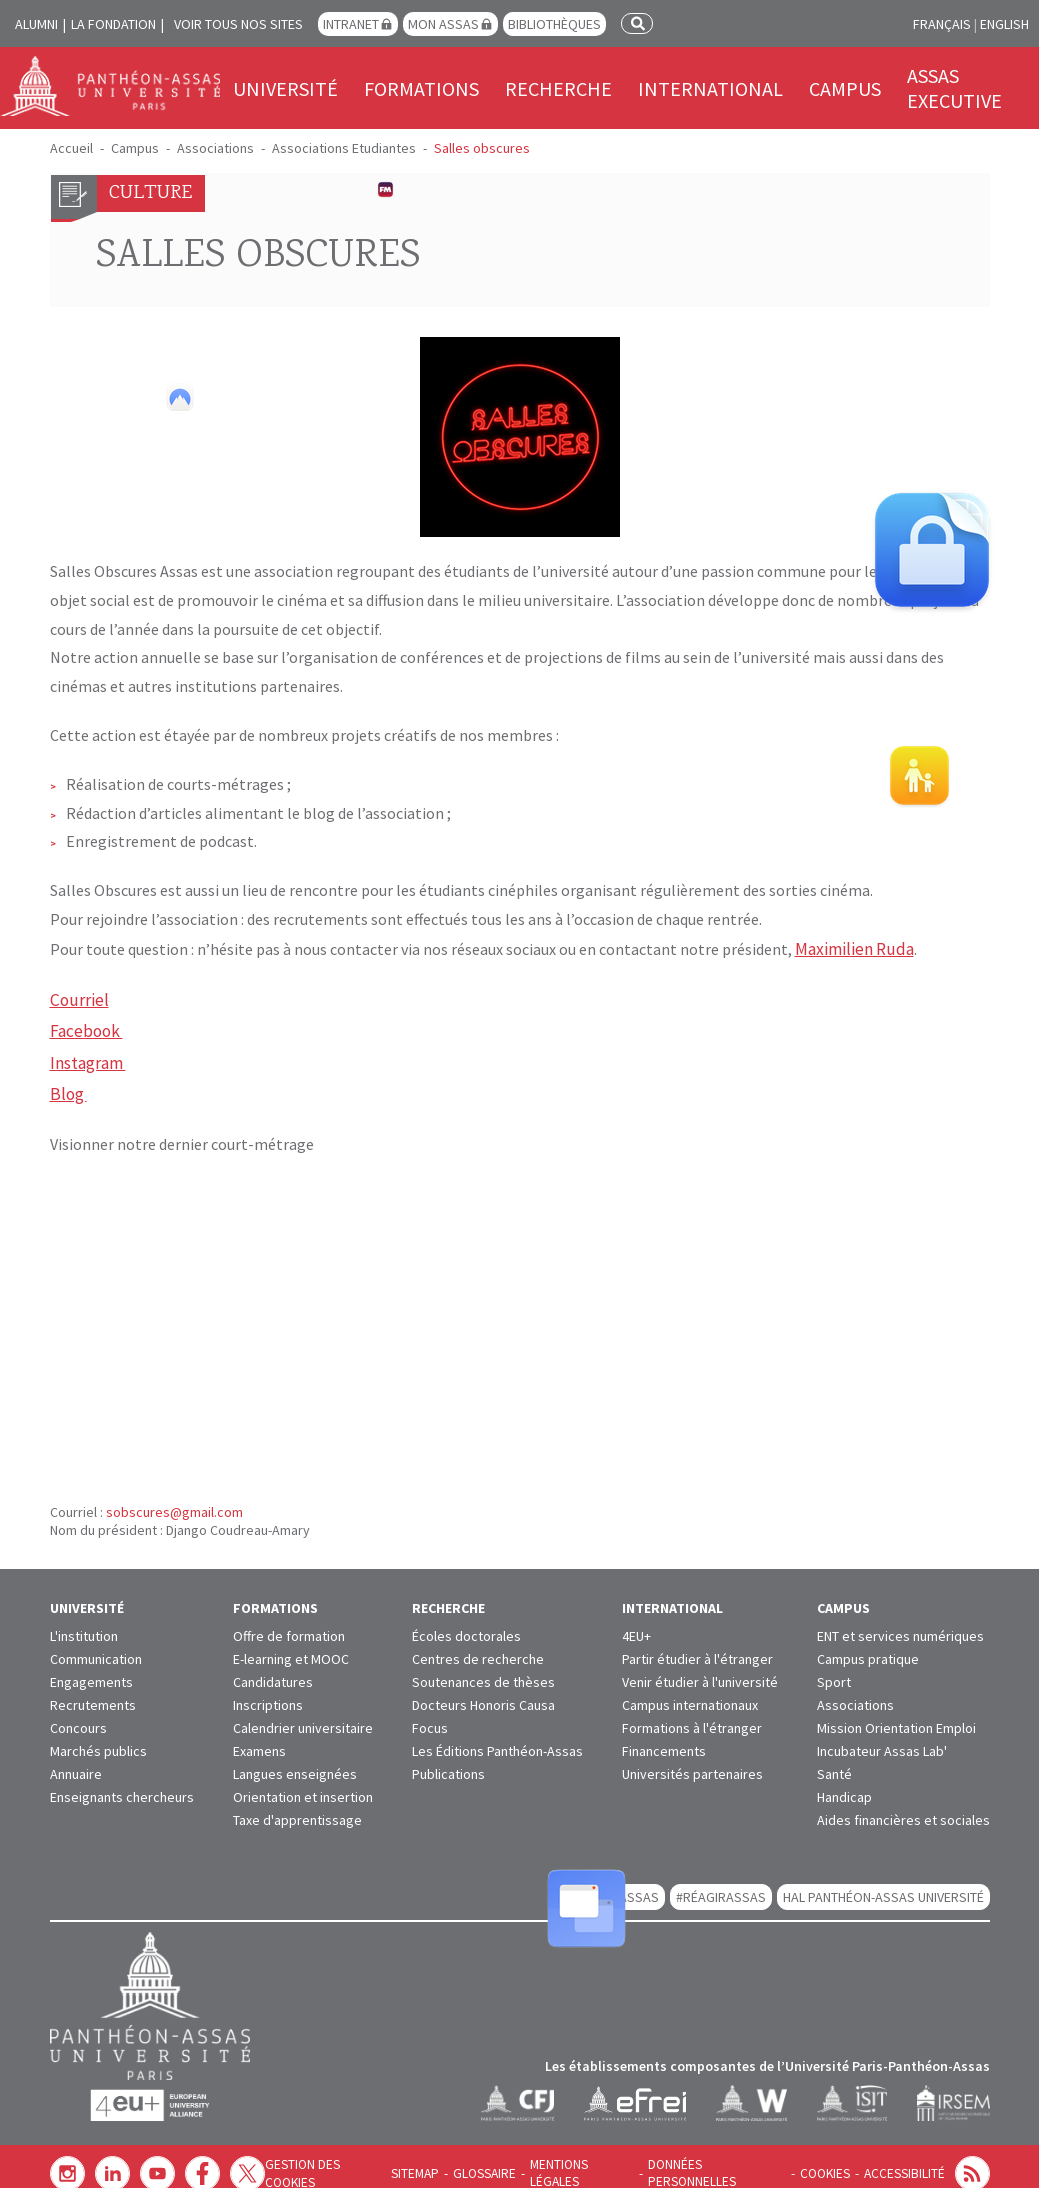  What do you see at coordinates (180, 397) in the screenshot?
I see `open nordvpn application` at bounding box center [180, 397].